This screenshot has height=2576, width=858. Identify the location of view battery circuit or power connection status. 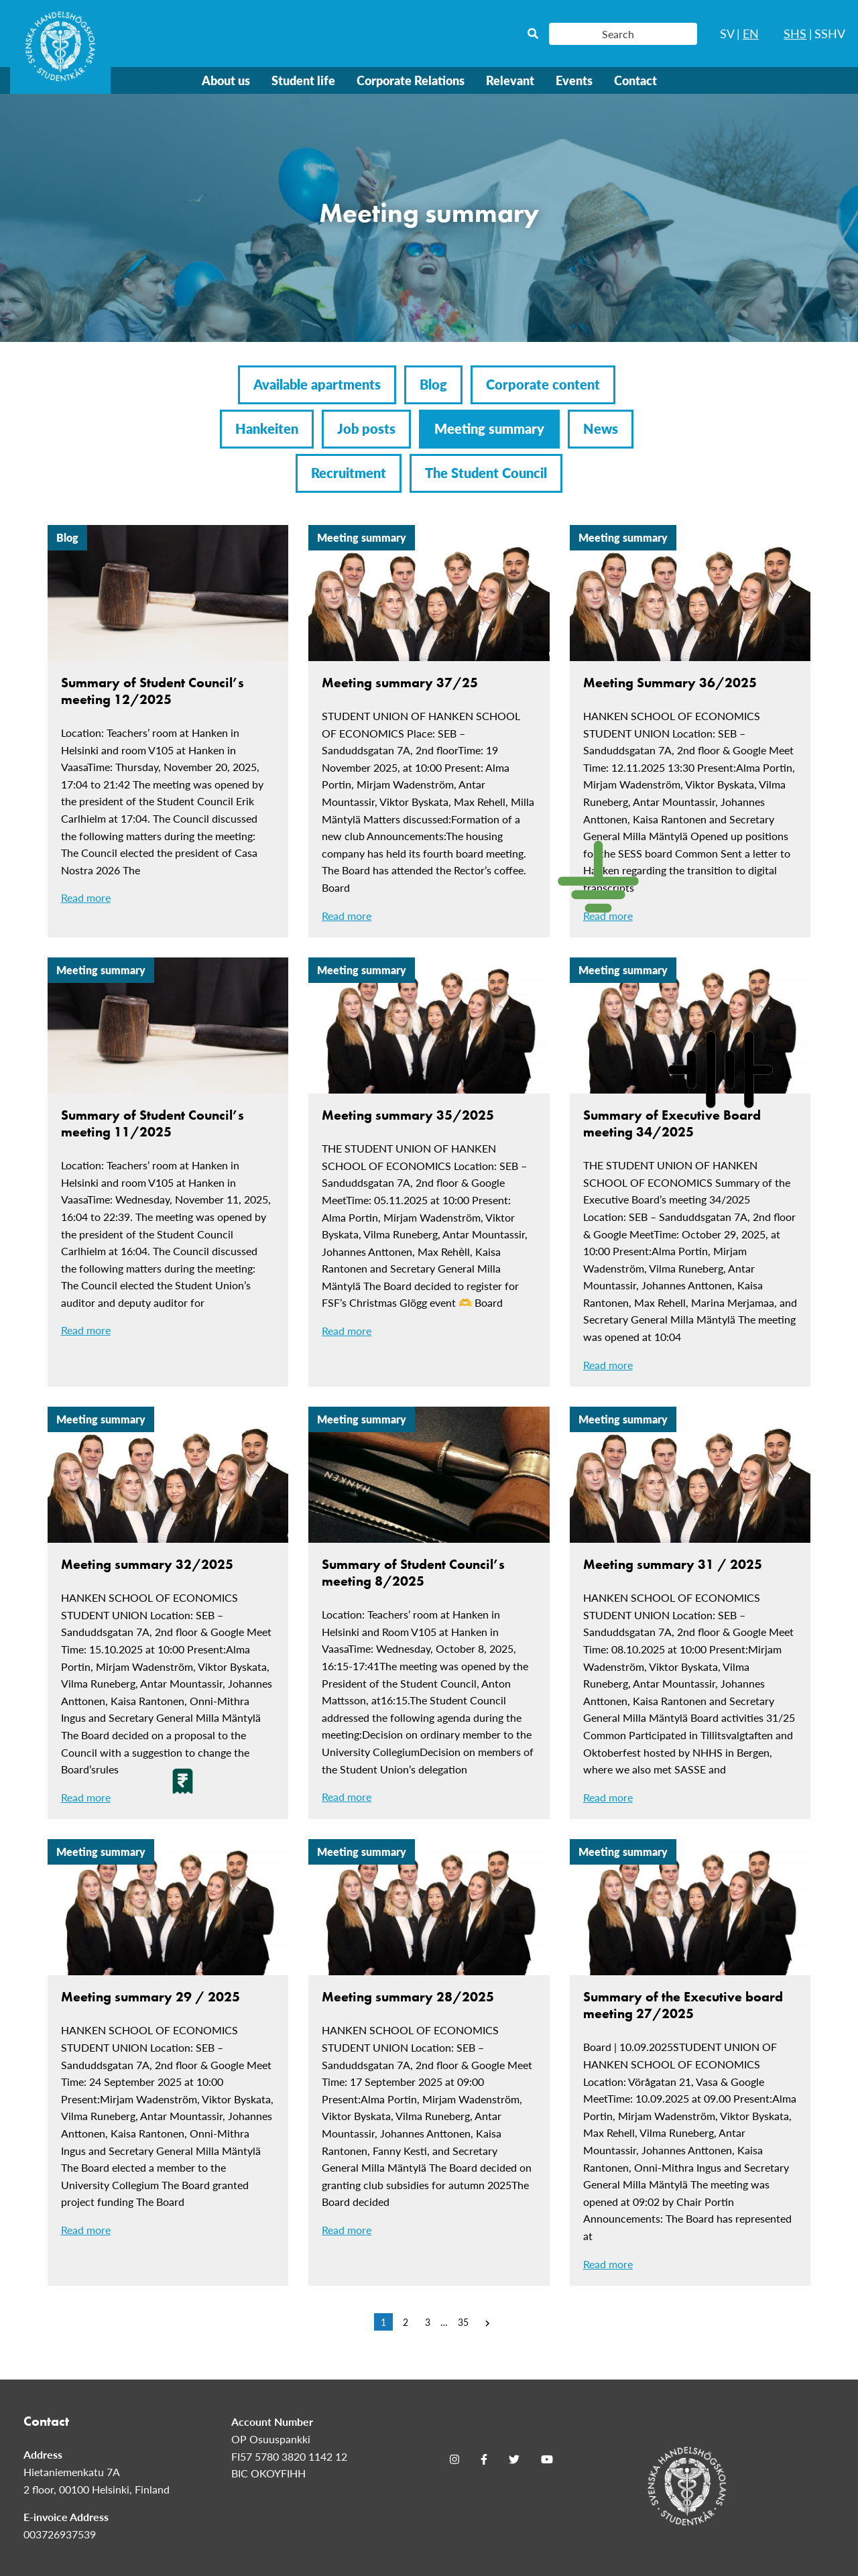
(720, 1069).